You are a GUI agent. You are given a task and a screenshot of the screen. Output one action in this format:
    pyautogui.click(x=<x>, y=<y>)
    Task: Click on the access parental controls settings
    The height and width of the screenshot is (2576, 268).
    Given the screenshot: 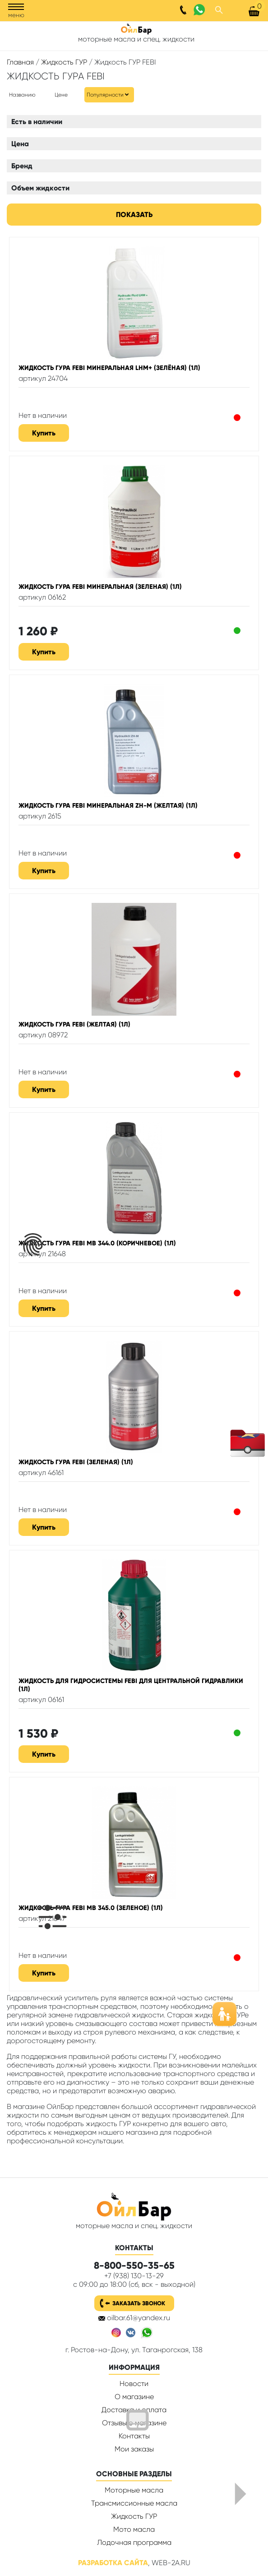 What is the action you would take?
    pyautogui.click(x=224, y=2014)
    